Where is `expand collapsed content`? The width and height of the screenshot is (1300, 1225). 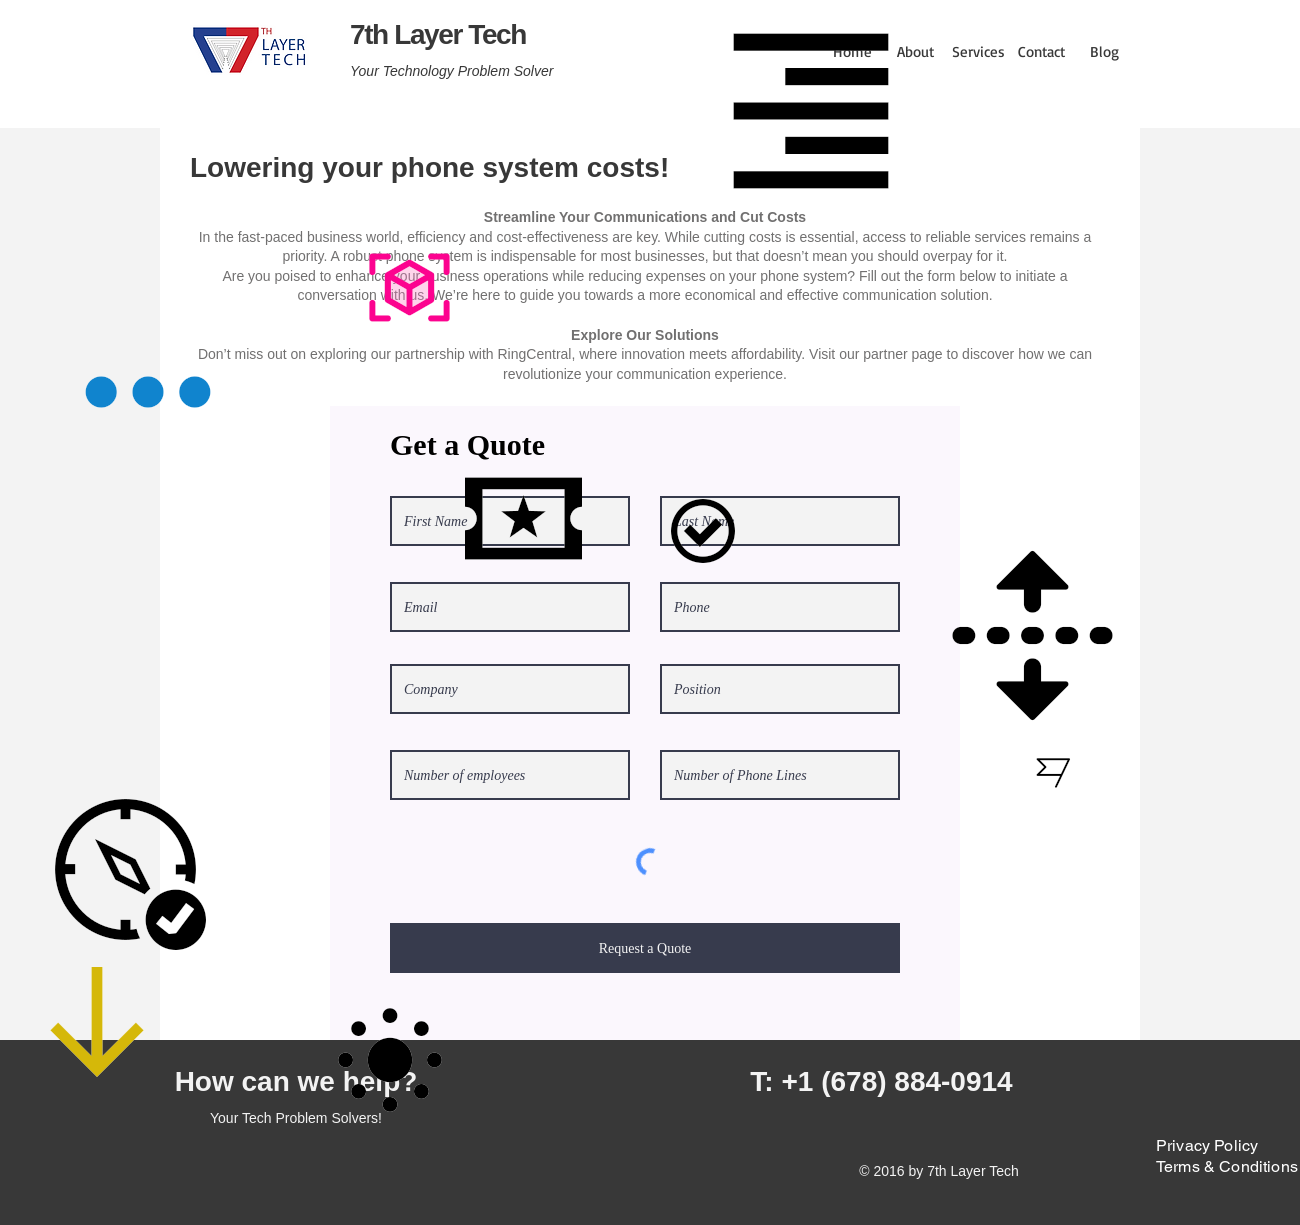 expand collapsed content is located at coordinates (1032, 635).